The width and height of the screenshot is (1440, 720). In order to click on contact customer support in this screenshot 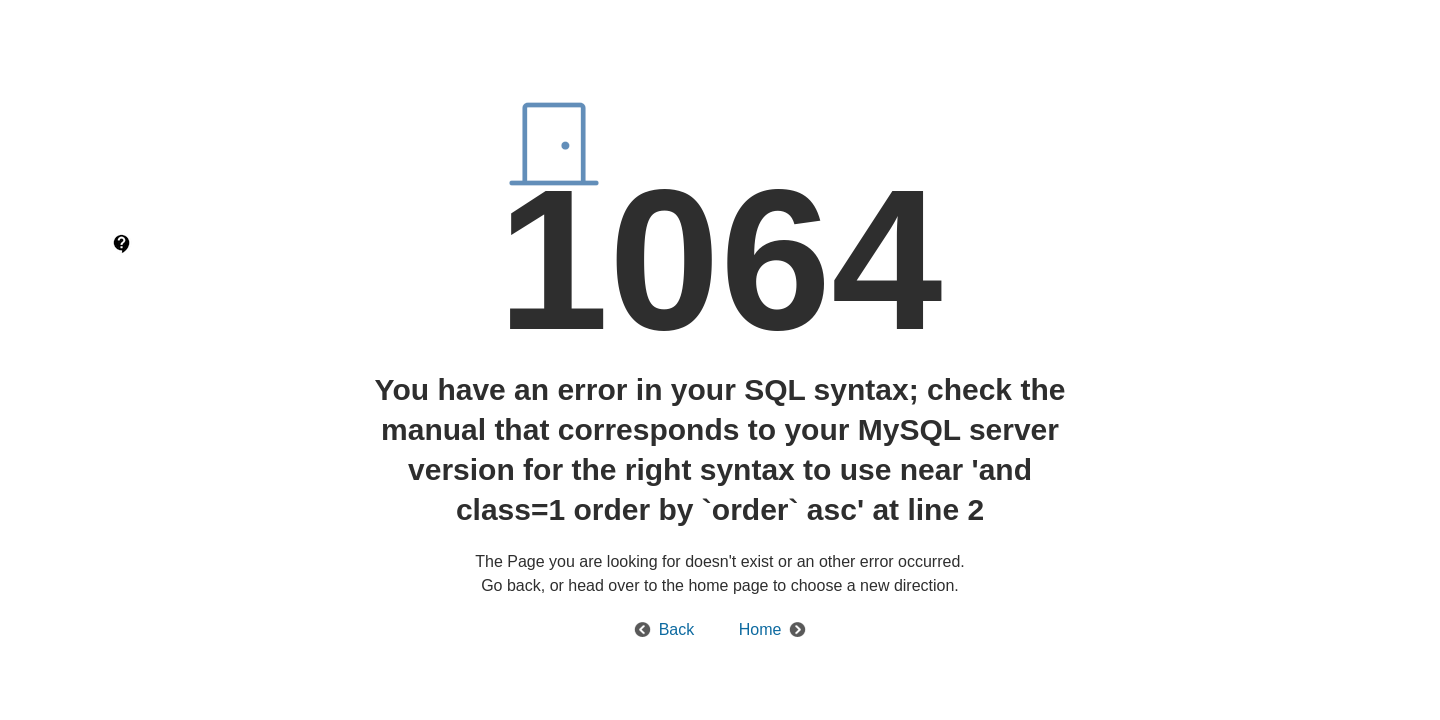, I will do `click(122, 244)`.